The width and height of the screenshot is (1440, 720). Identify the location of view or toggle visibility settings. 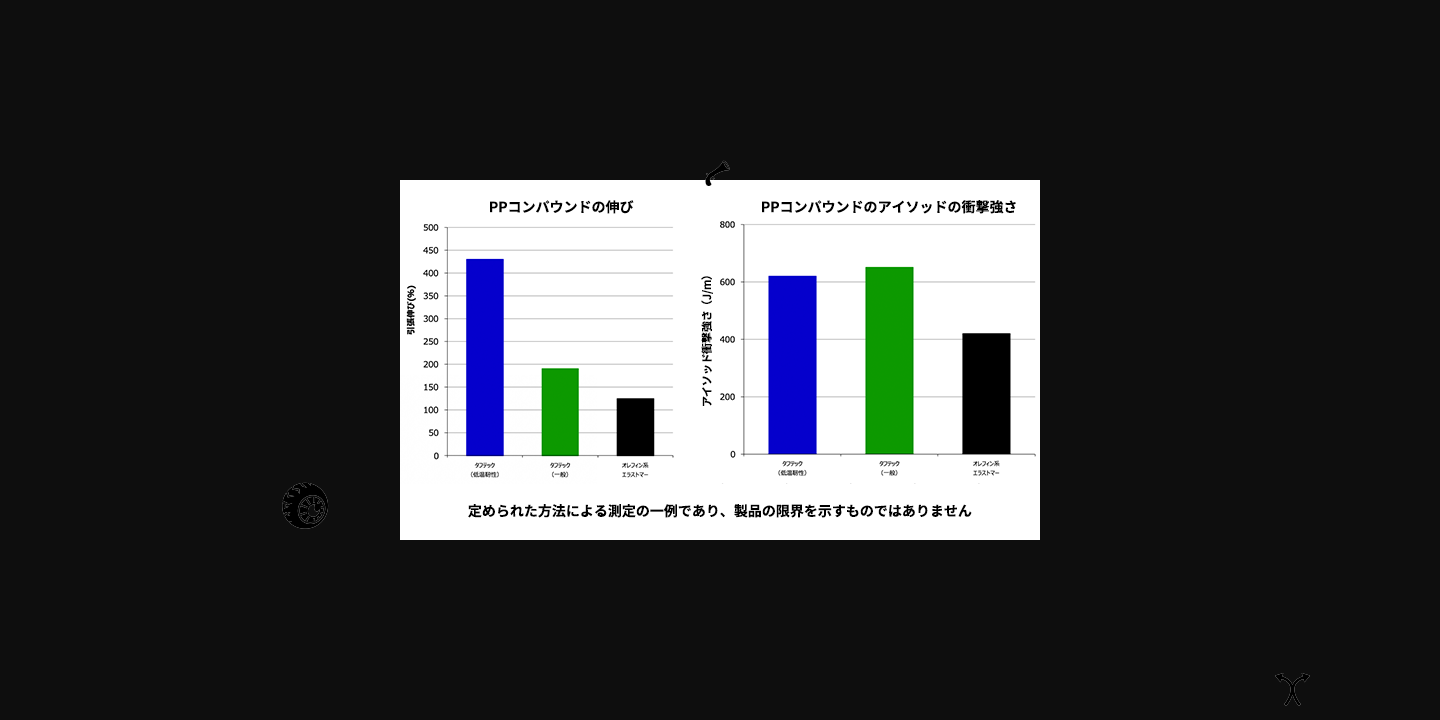
(305, 506).